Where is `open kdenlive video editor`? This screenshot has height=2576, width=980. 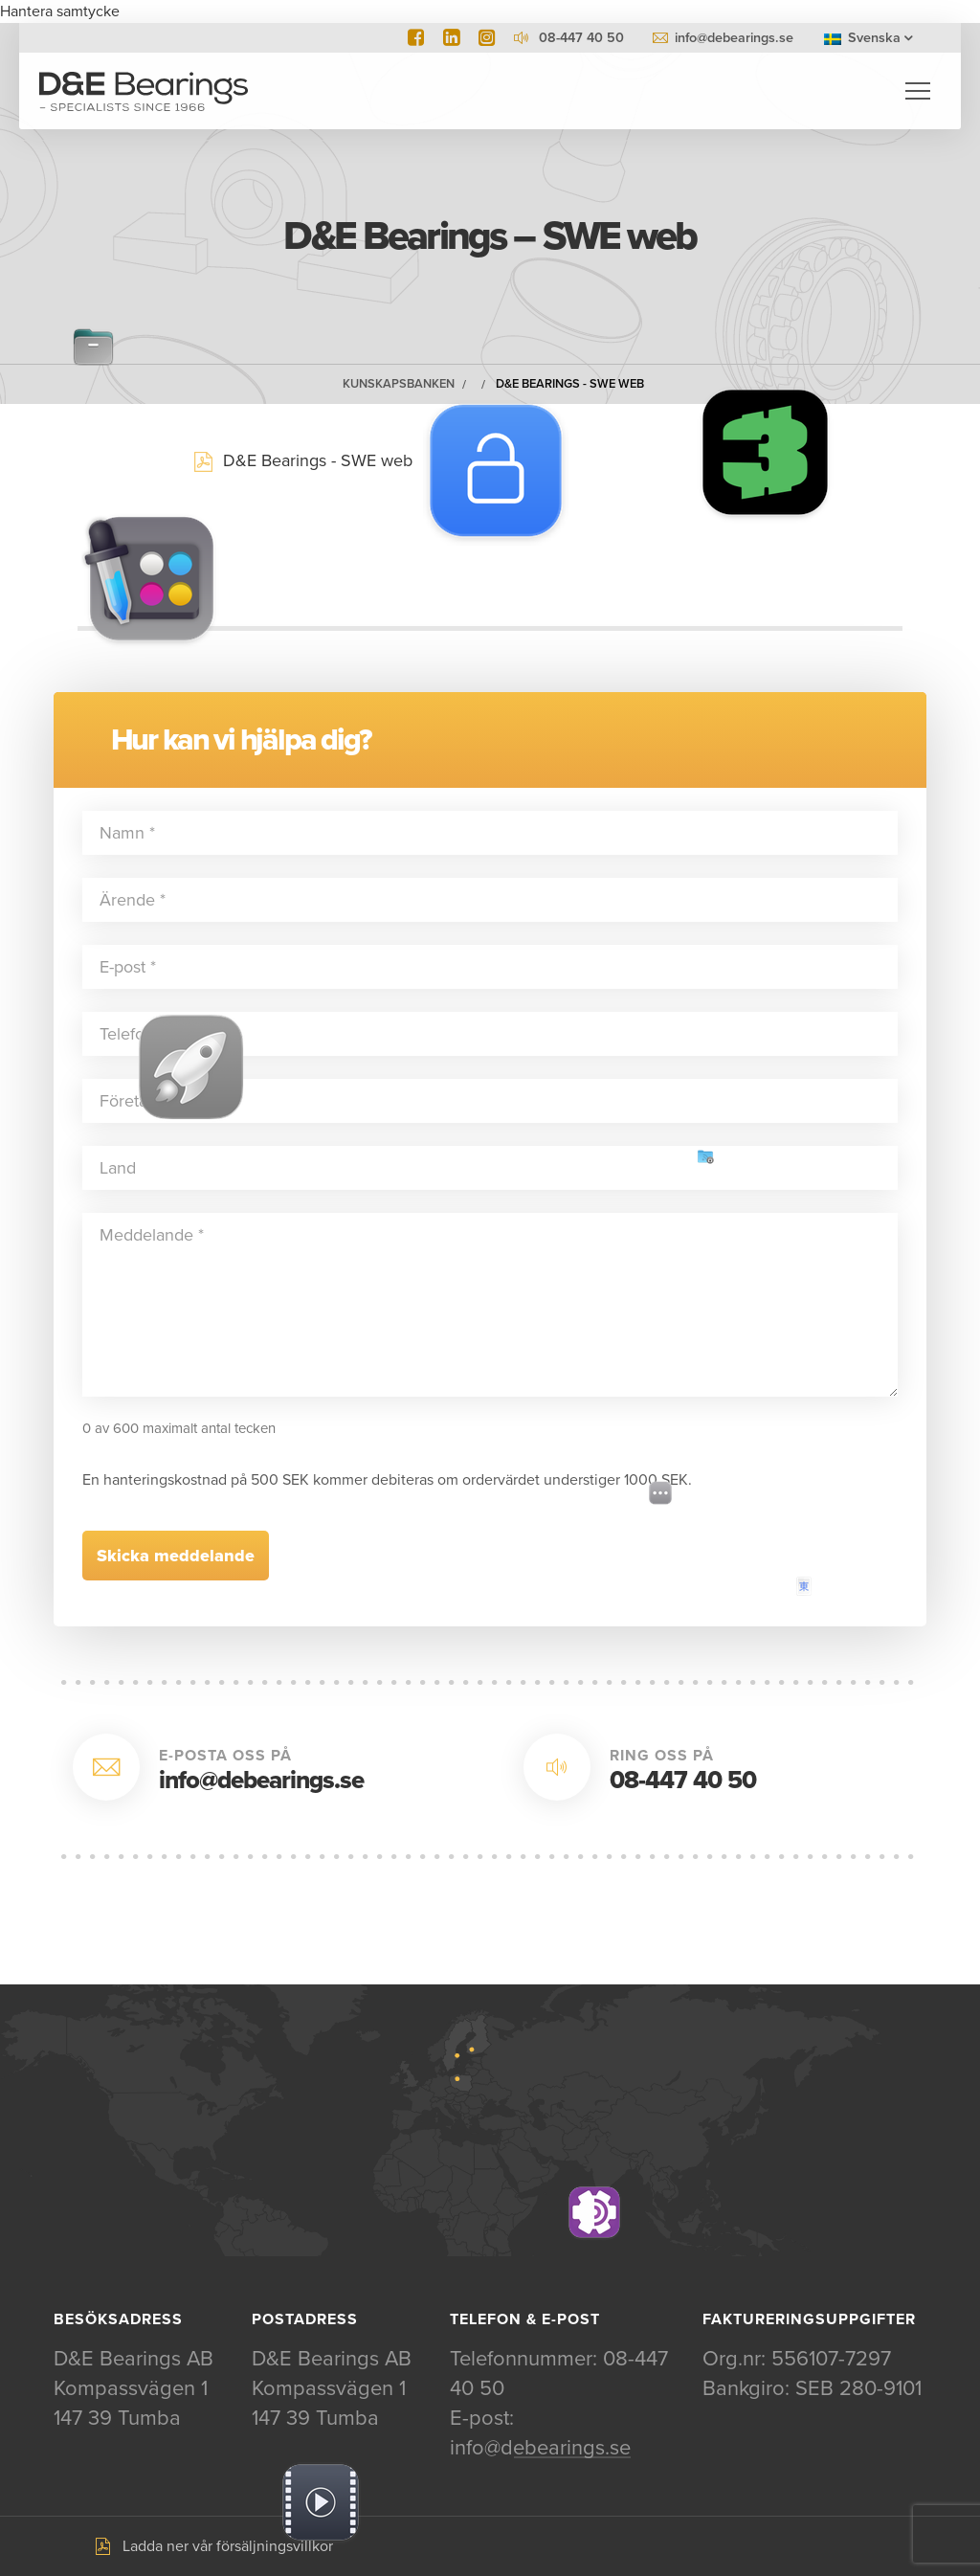
open kdenlive video editor is located at coordinates (321, 2502).